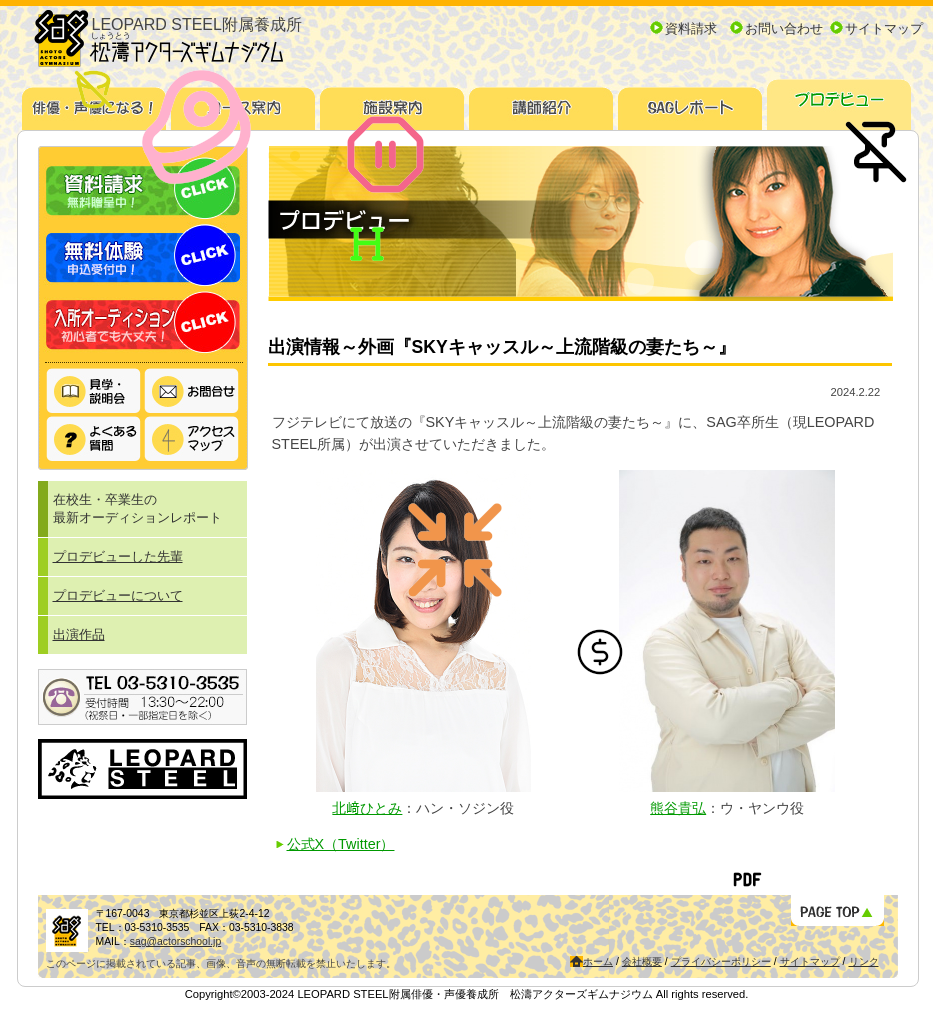 The height and width of the screenshot is (1012, 933). What do you see at coordinates (93, 89) in the screenshot?
I see `disable paint bucket or fill tool` at bounding box center [93, 89].